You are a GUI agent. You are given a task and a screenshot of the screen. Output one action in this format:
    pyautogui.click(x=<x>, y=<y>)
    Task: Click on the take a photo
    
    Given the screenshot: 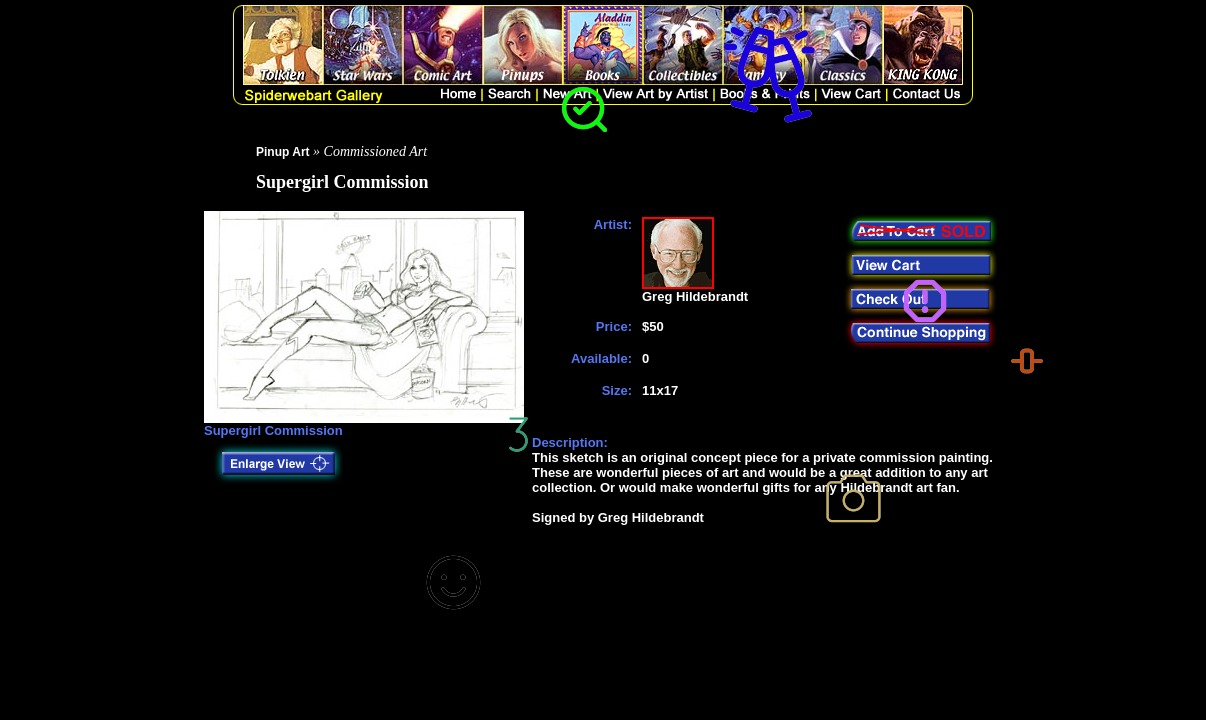 What is the action you would take?
    pyautogui.click(x=853, y=499)
    